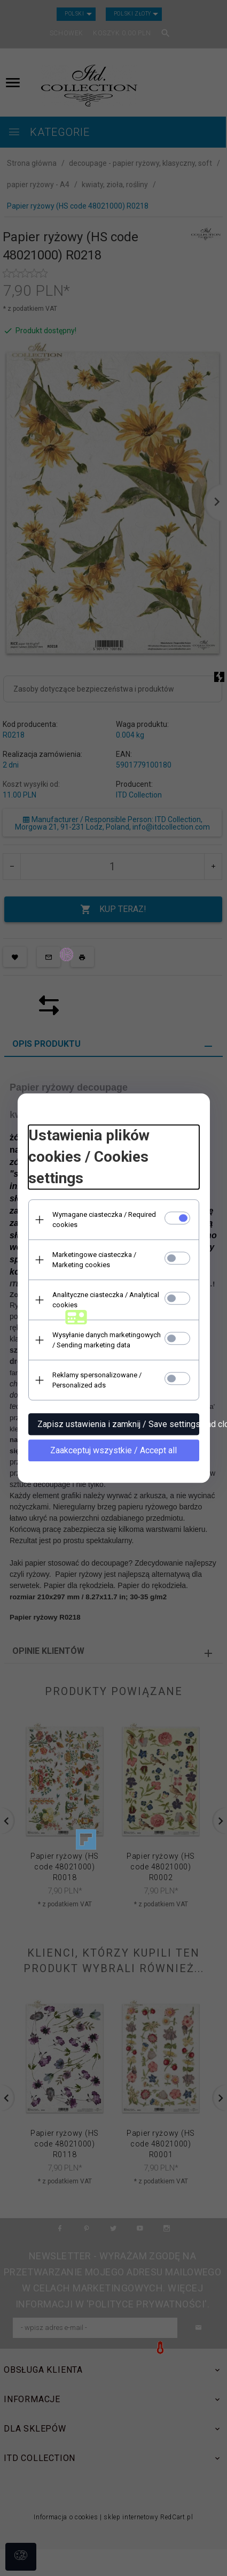 The width and height of the screenshot is (227, 2576). Describe the element at coordinates (66, 954) in the screenshot. I see `open keeper password manager` at that location.